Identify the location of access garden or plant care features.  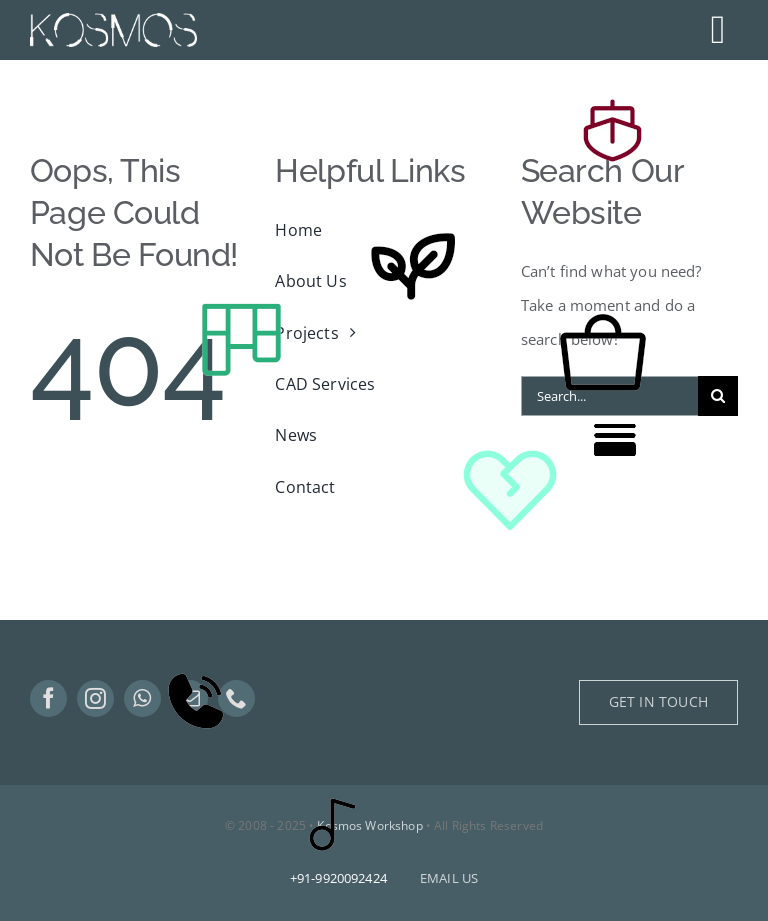
(412, 262).